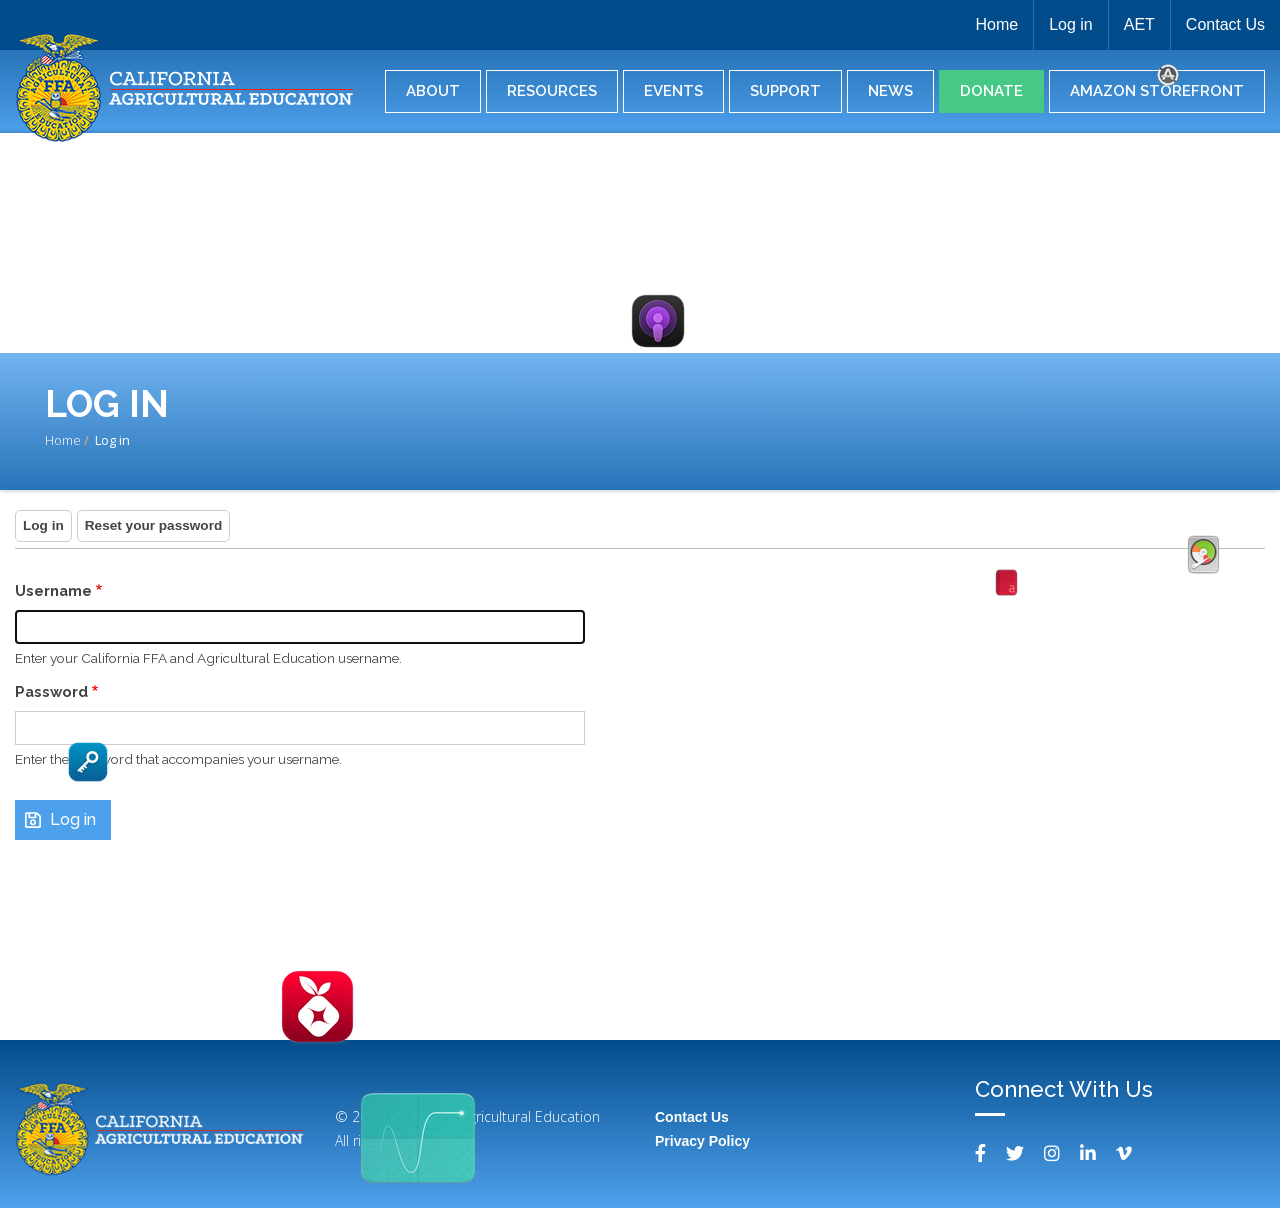 The width and height of the screenshot is (1280, 1208). What do you see at coordinates (658, 321) in the screenshot?
I see `open the podcasts app` at bounding box center [658, 321].